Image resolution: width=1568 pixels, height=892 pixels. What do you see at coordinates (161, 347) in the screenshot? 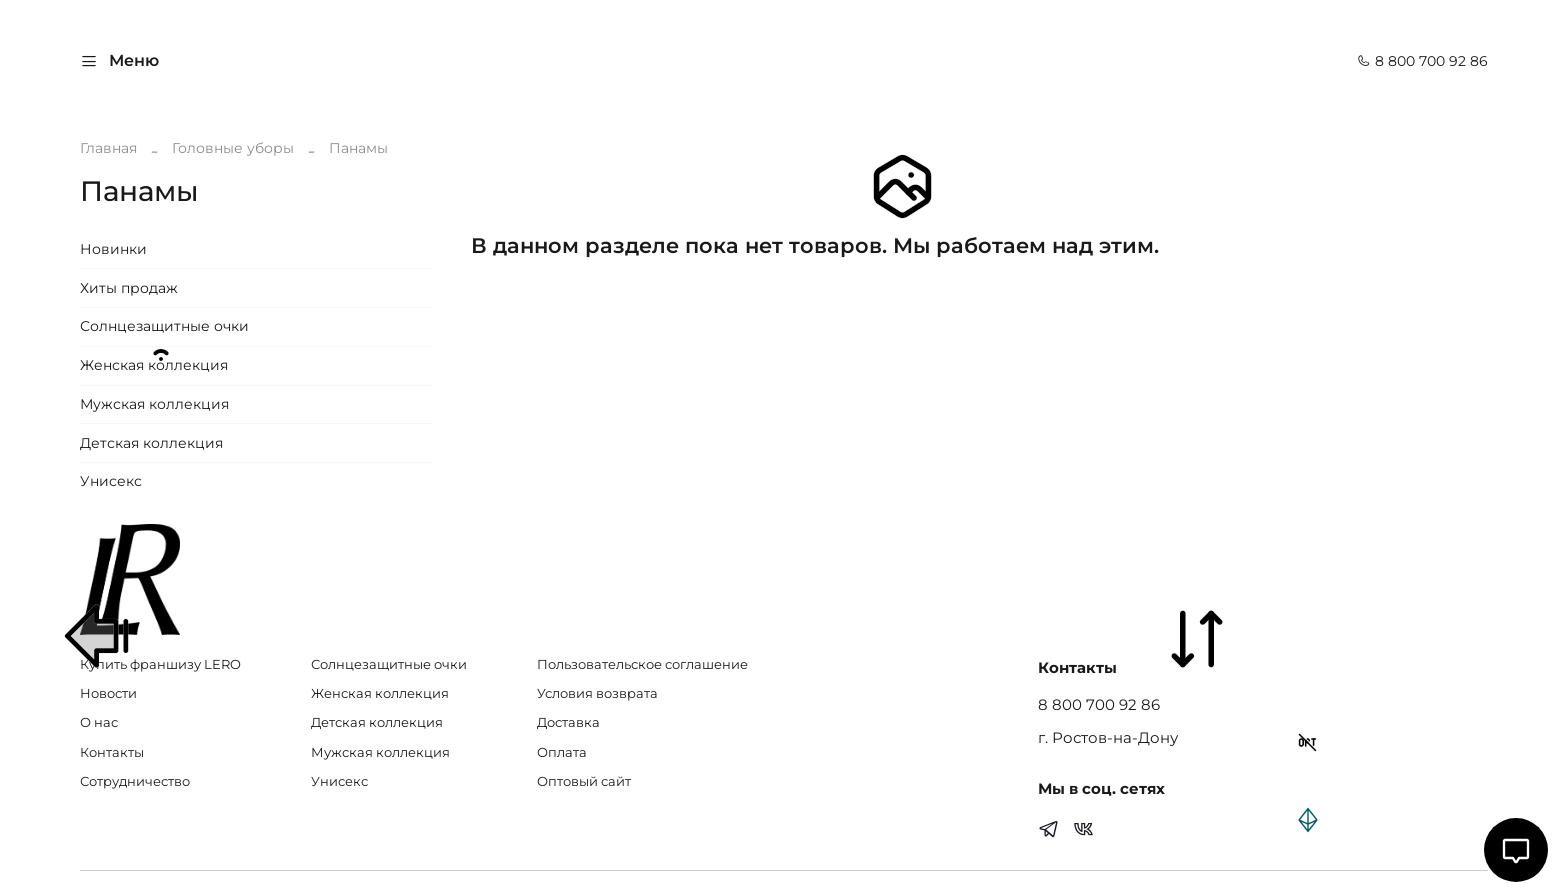
I see `indicates weak or limited wifi signal strength` at bounding box center [161, 347].